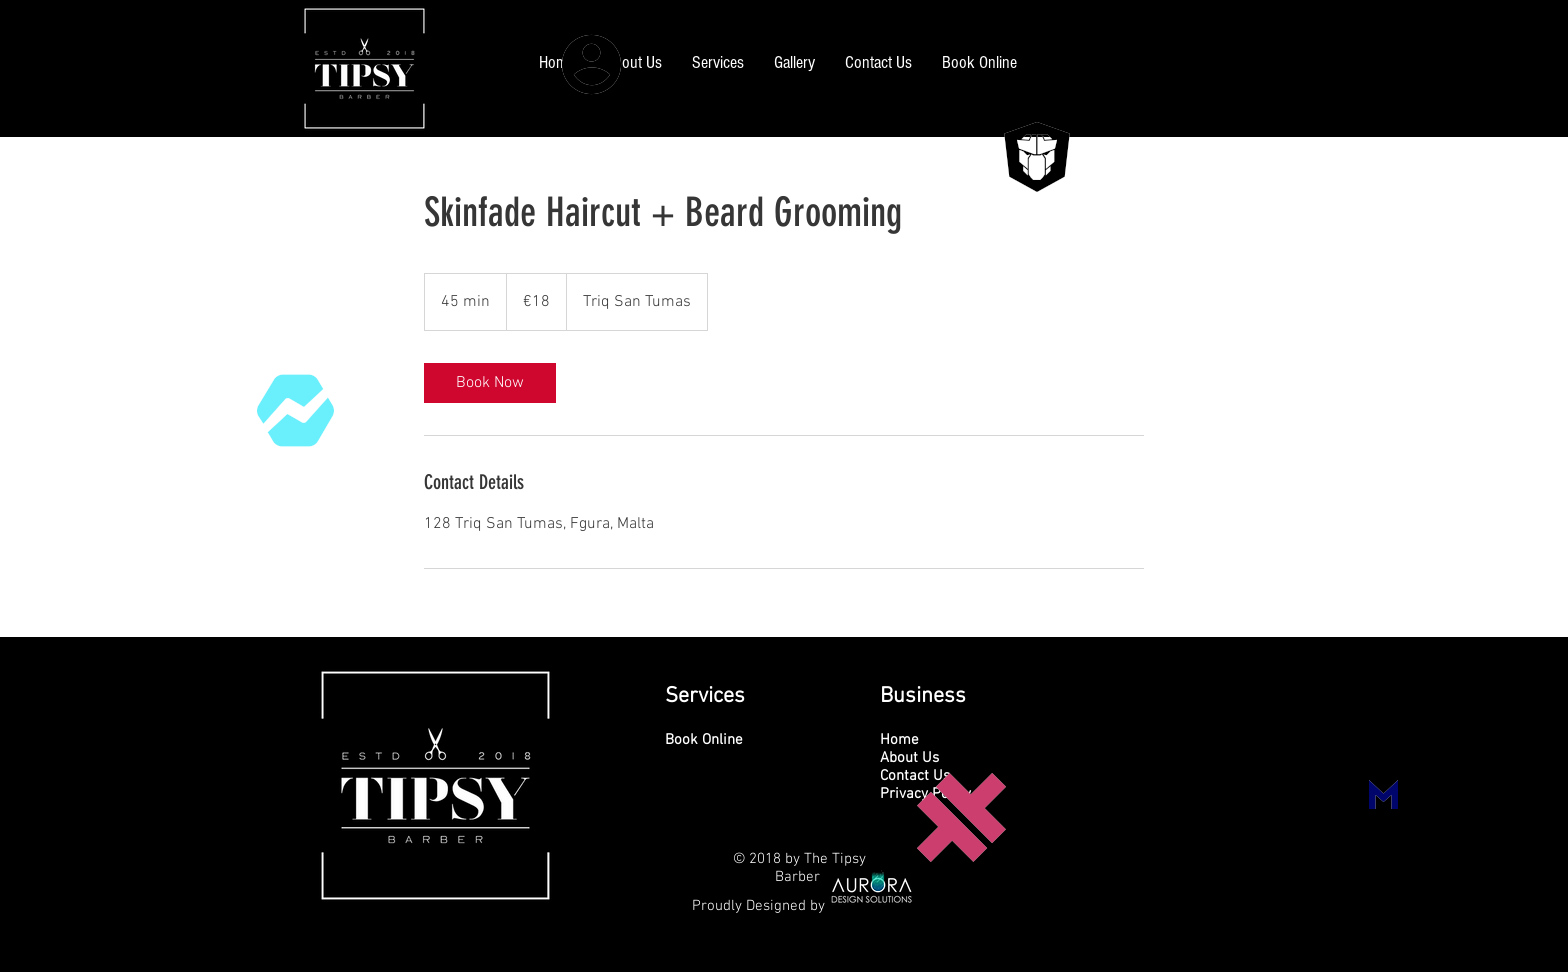 The width and height of the screenshot is (1568, 972). What do you see at coordinates (295, 410) in the screenshot?
I see `open Baremetrics dashboard` at bounding box center [295, 410].